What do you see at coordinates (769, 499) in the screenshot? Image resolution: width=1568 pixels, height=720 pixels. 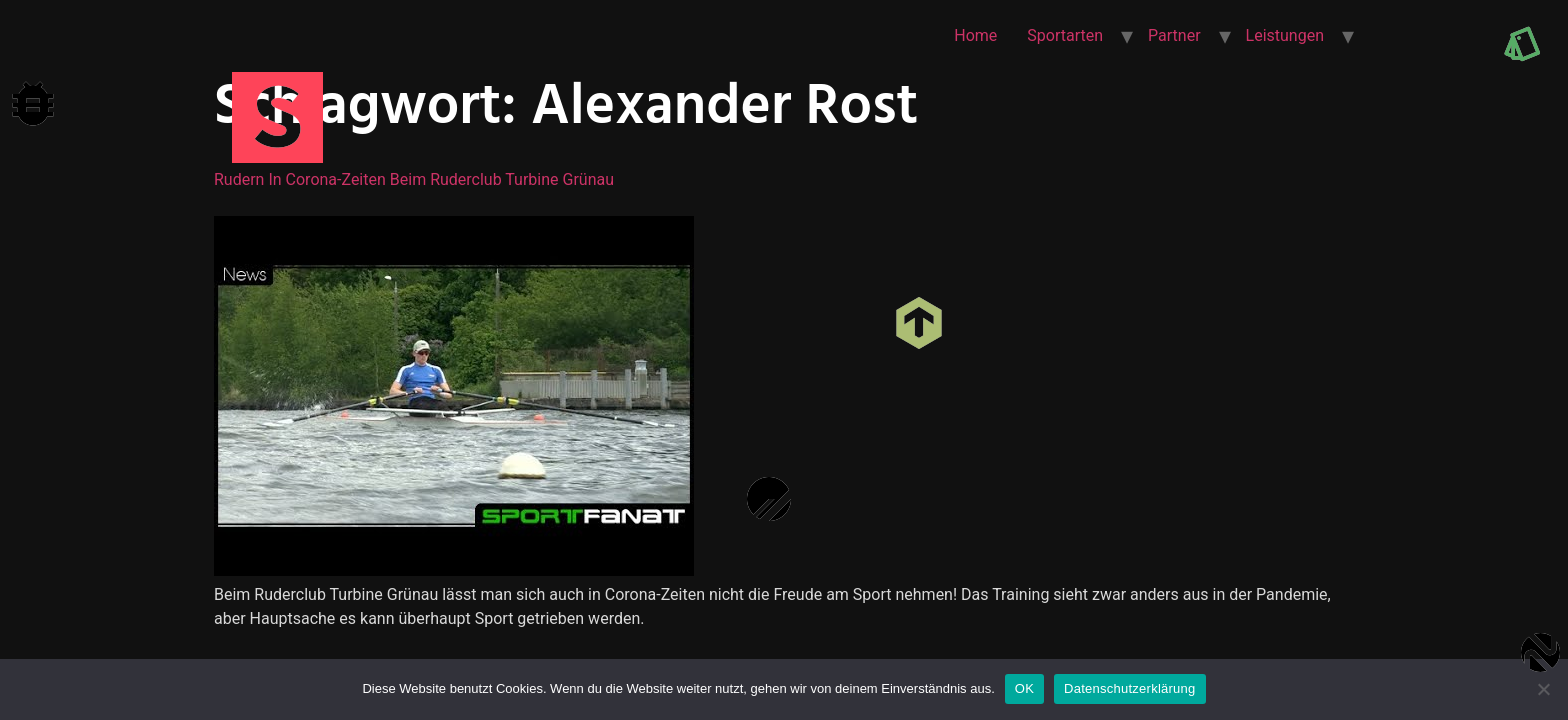 I see `planetscale database platform logo` at bounding box center [769, 499].